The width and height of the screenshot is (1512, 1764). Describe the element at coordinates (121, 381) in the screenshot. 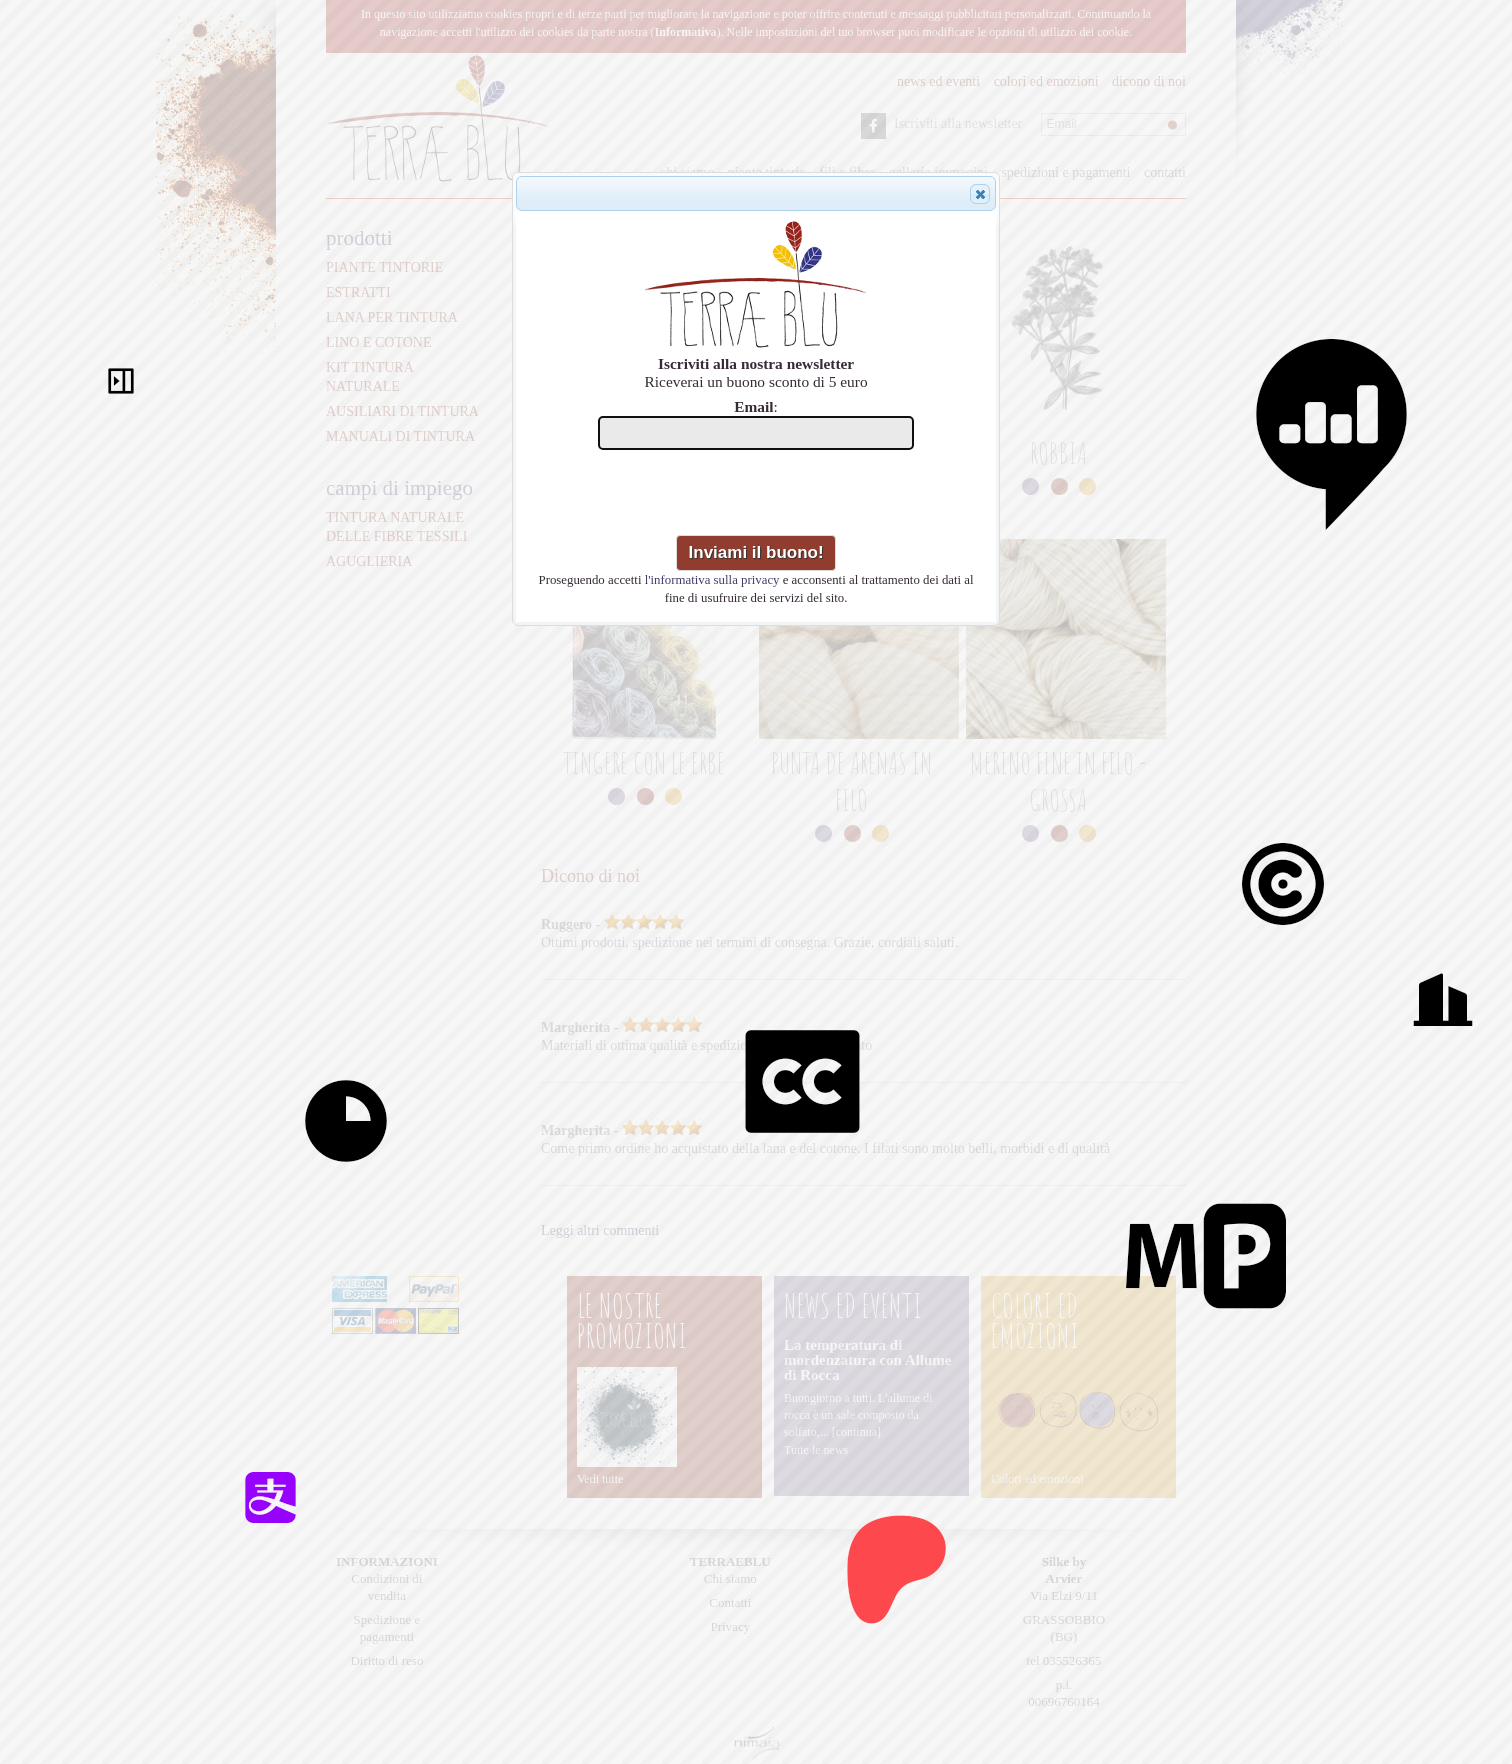

I see `expand or show the sidebar panel` at that location.